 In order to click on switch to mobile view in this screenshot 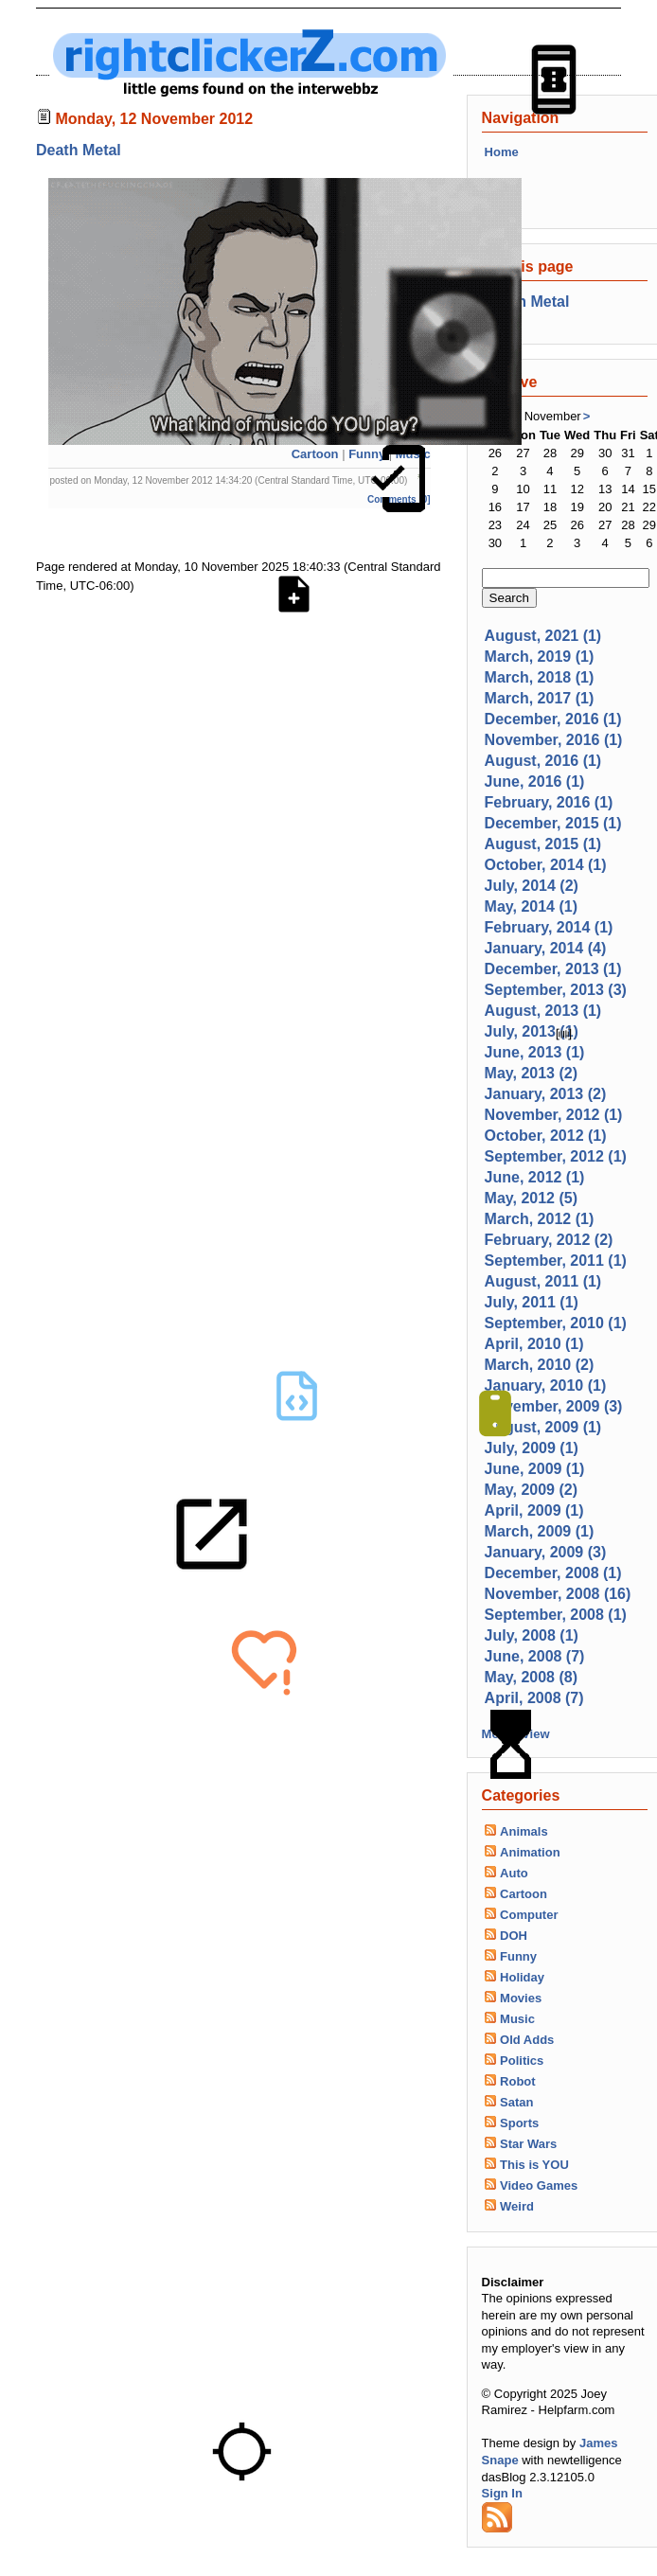, I will do `click(495, 1413)`.